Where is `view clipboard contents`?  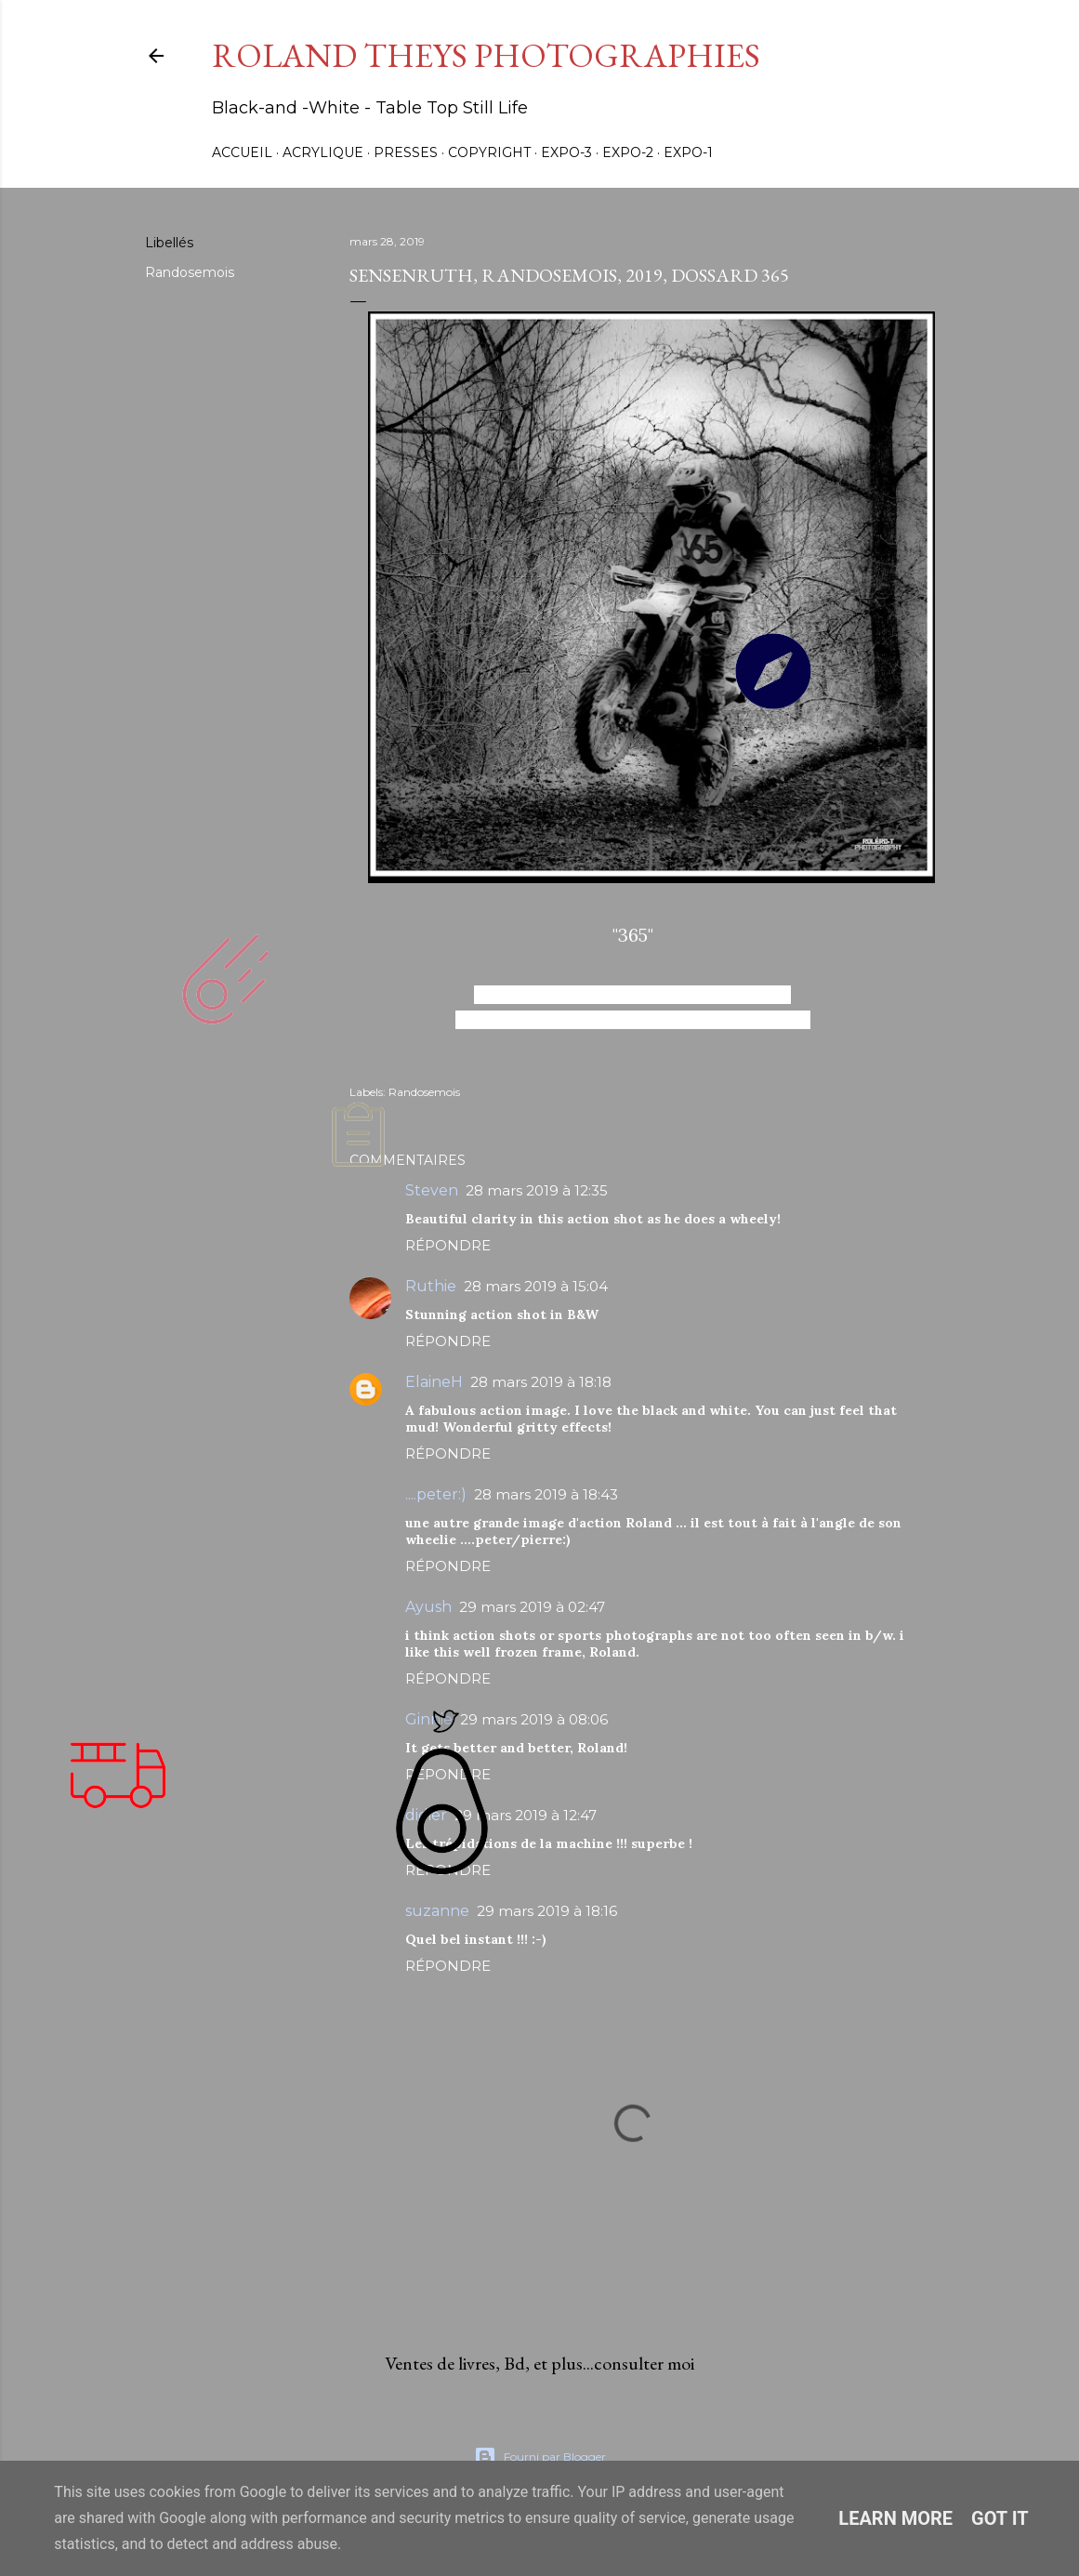 view clipboard contents is located at coordinates (358, 1135).